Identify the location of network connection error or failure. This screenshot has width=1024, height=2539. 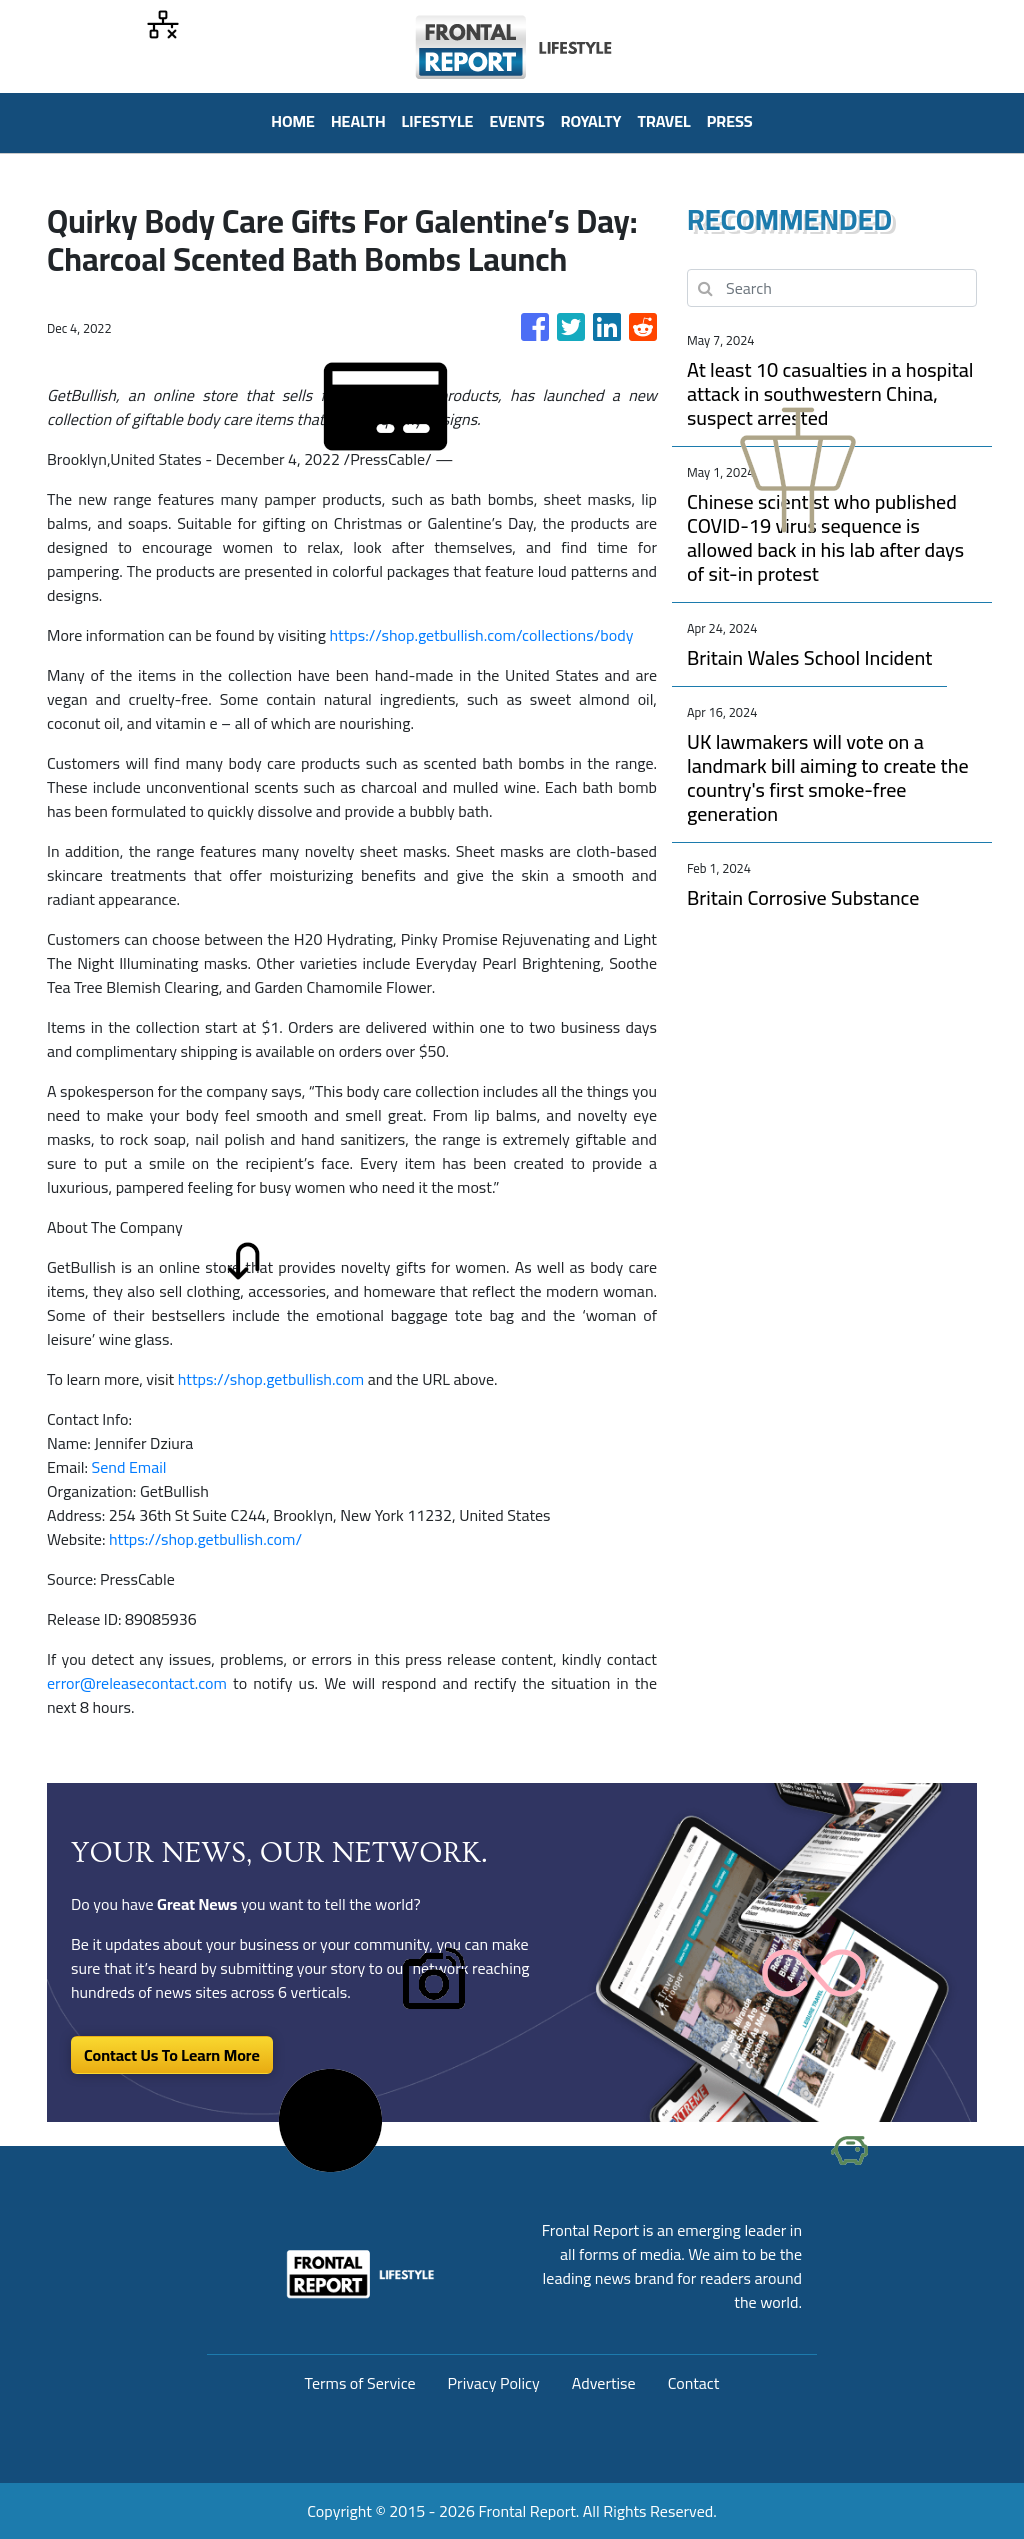
(163, 25).